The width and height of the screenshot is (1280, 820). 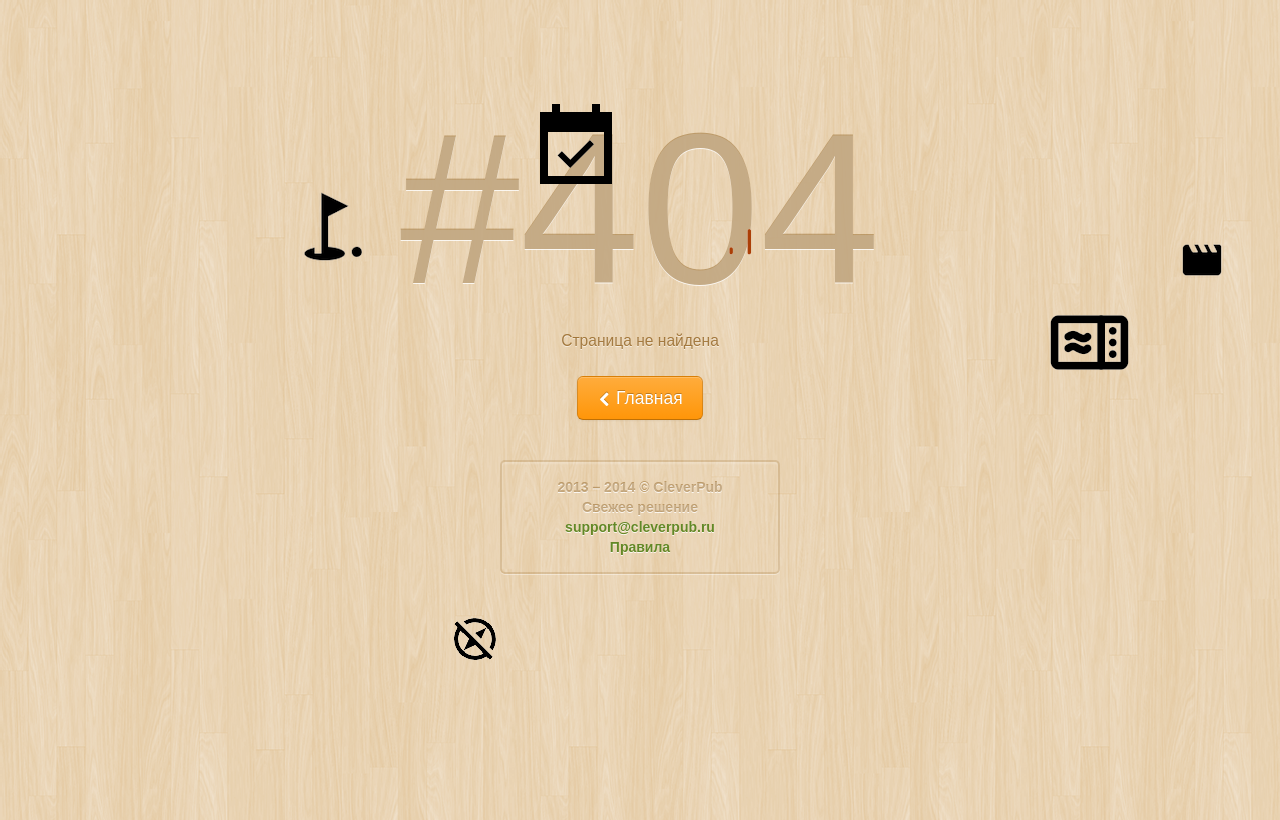 What do you see at coordinates (331, 226) in the screenshot?
I see `view nearby golf courses` at bounding box center [331, 226].